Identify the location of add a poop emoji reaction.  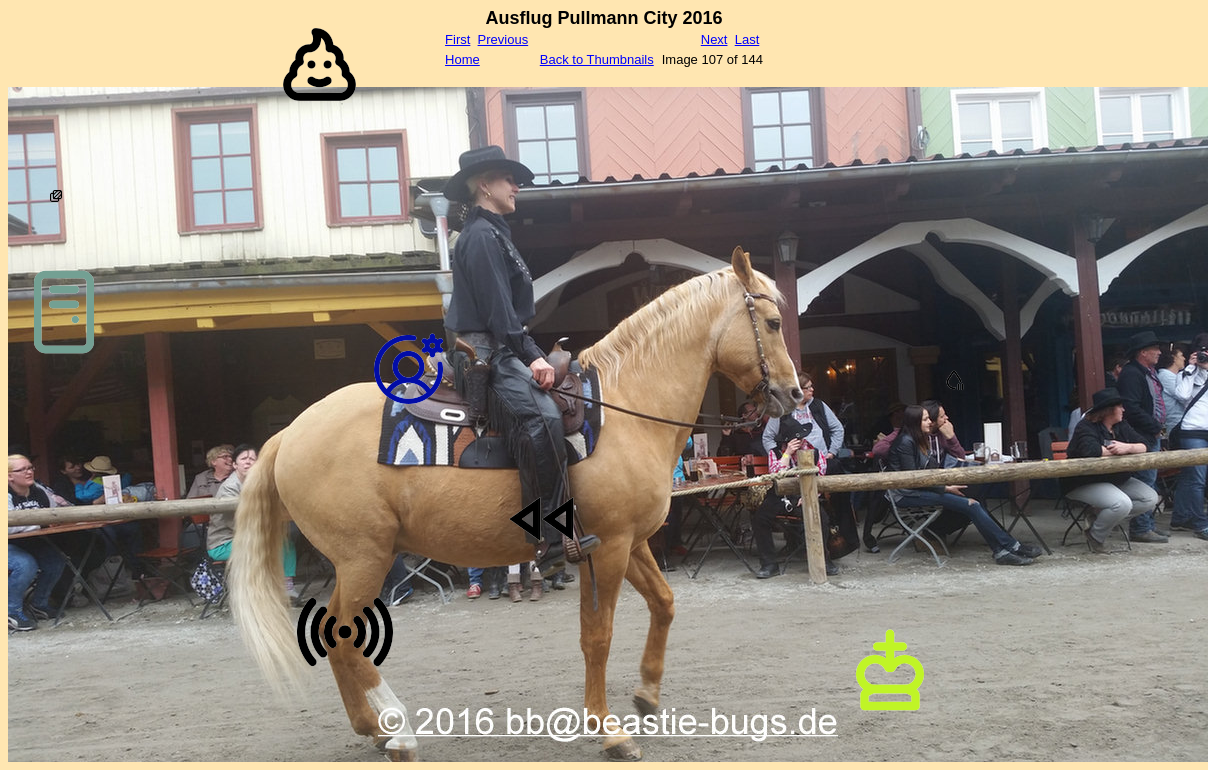
(319, 64).